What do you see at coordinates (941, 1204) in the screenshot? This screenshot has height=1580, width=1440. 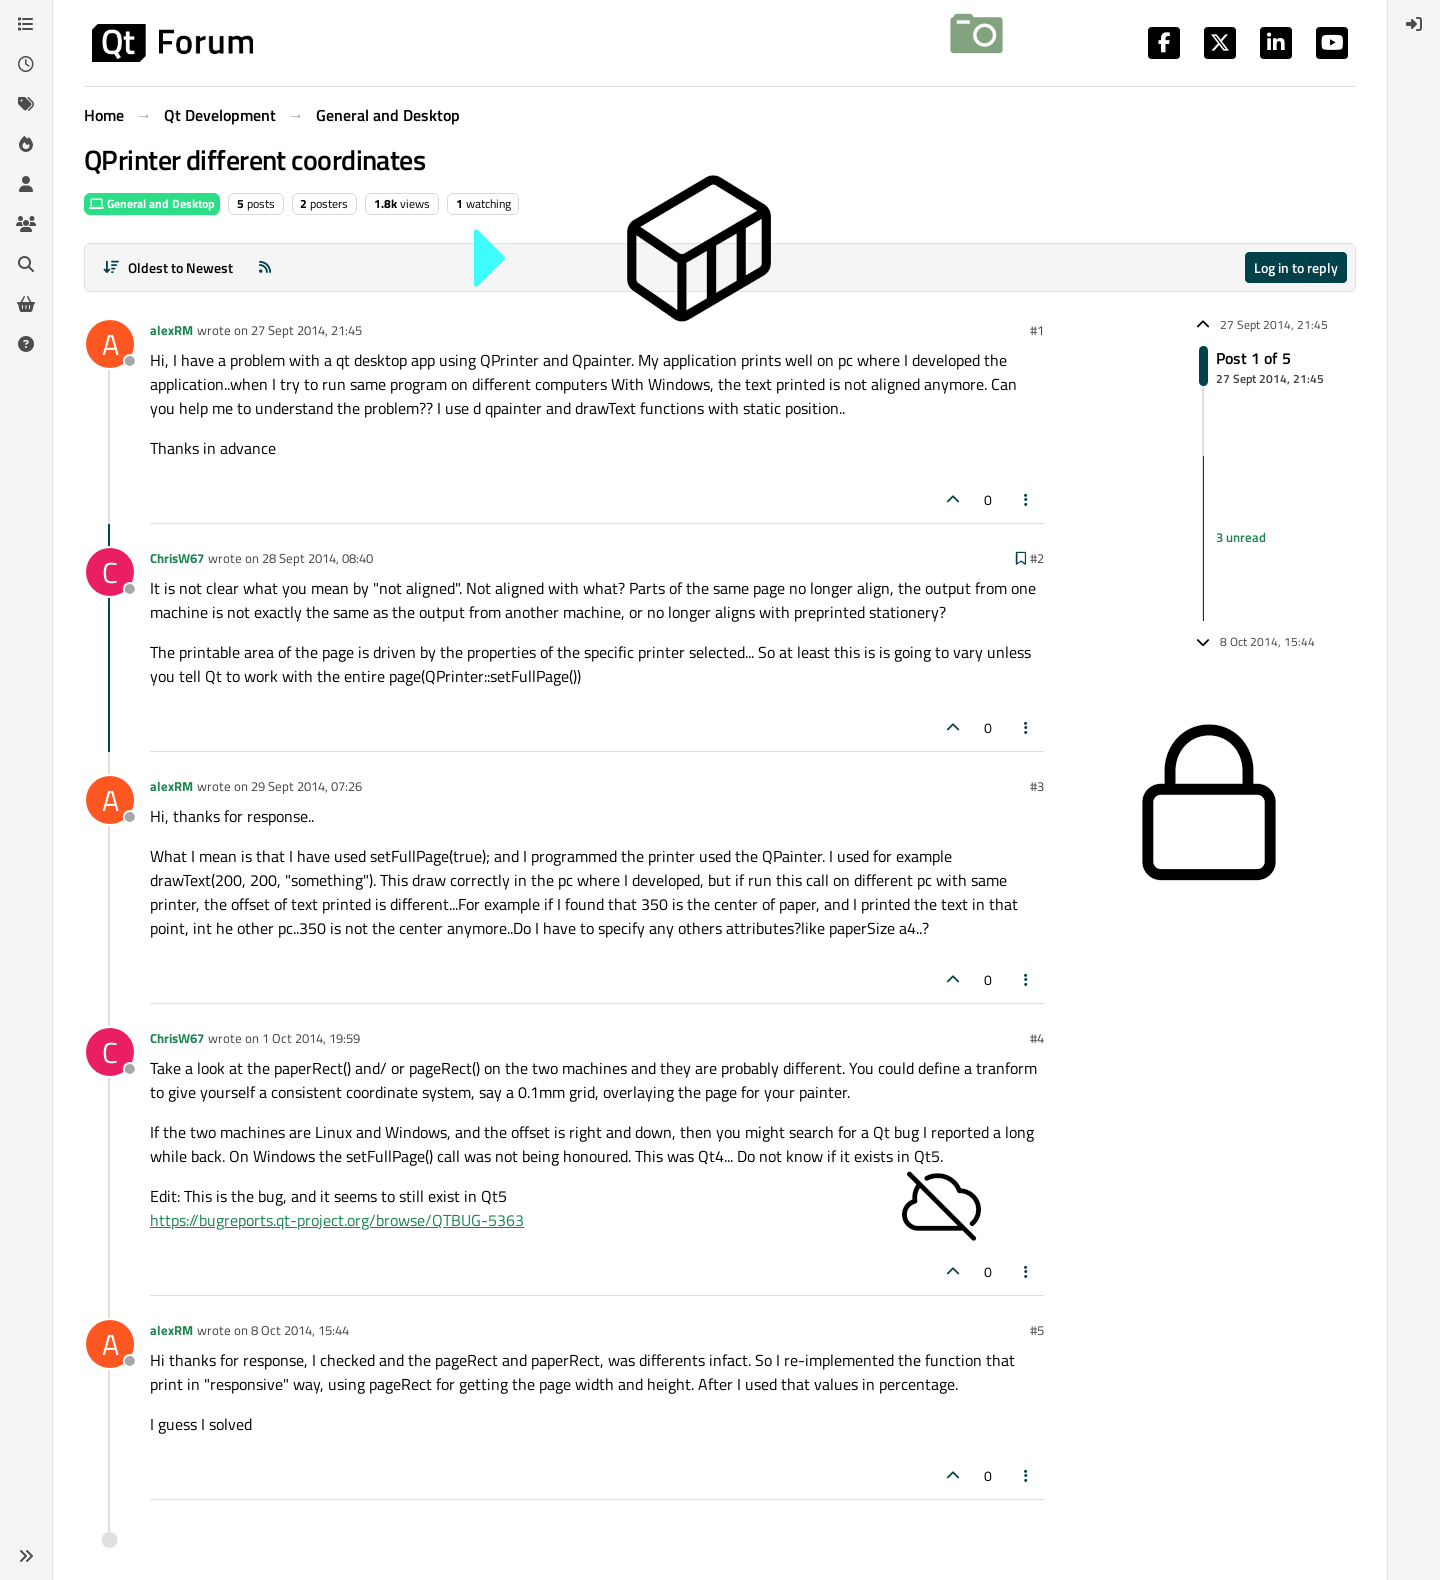 I see `indicates cloud sync is unavailable` at bounding box center [941, 1204].